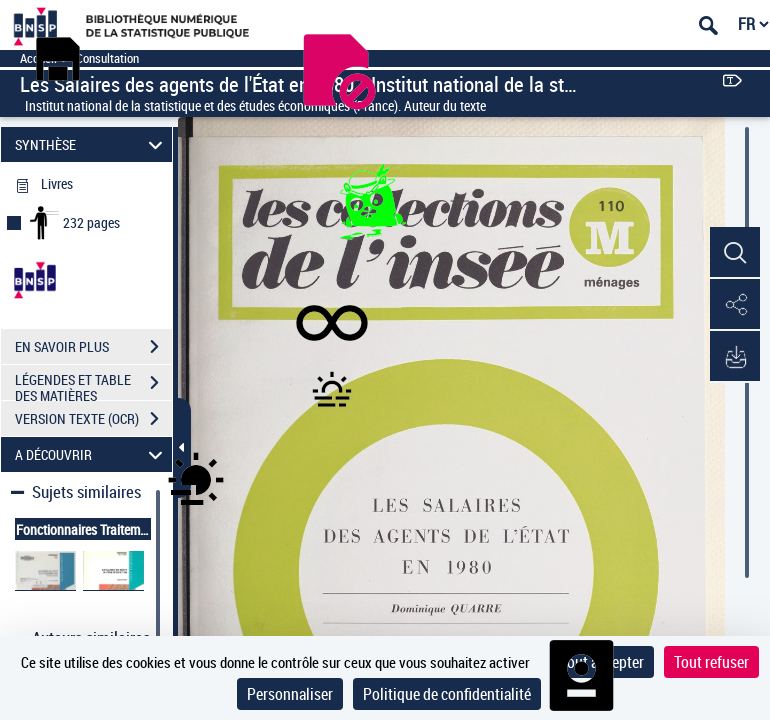 Image resolution: width=770 pixels, height=720 pixels. Describe the element at coordinates (581, 675) in the screenshot. I see `view passport or travel document` at that location.